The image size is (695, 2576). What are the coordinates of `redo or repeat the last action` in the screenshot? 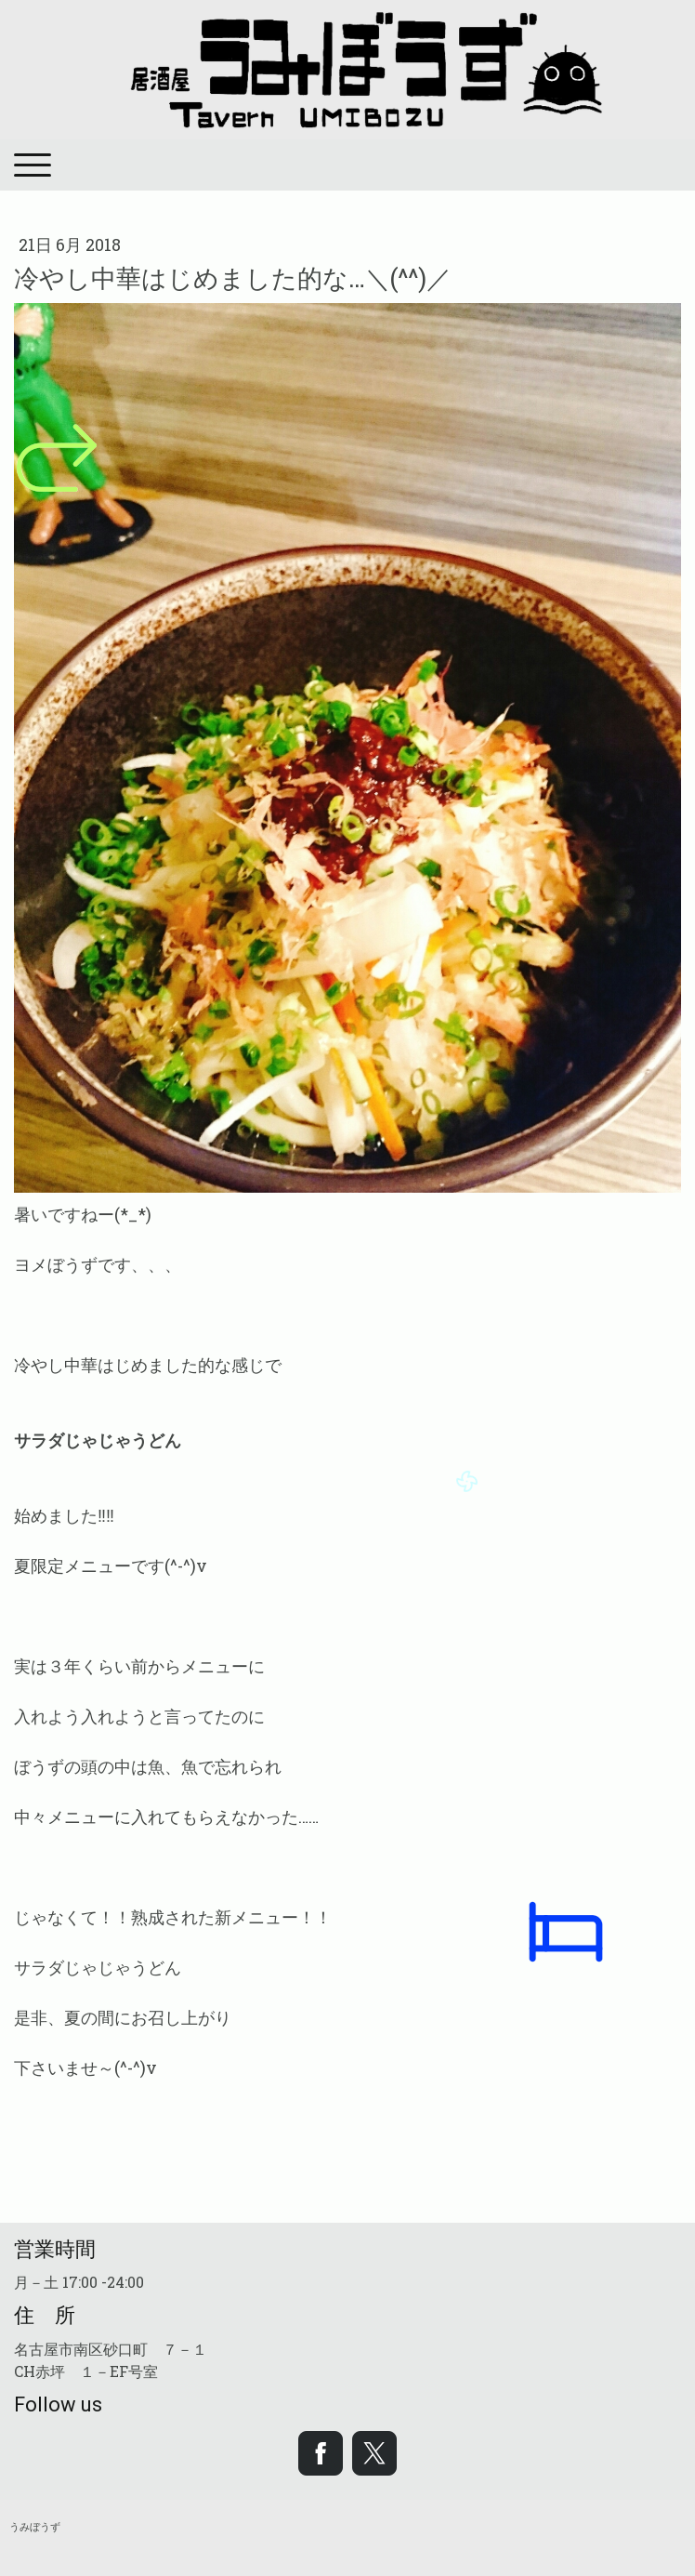 It's located at (57, 461).